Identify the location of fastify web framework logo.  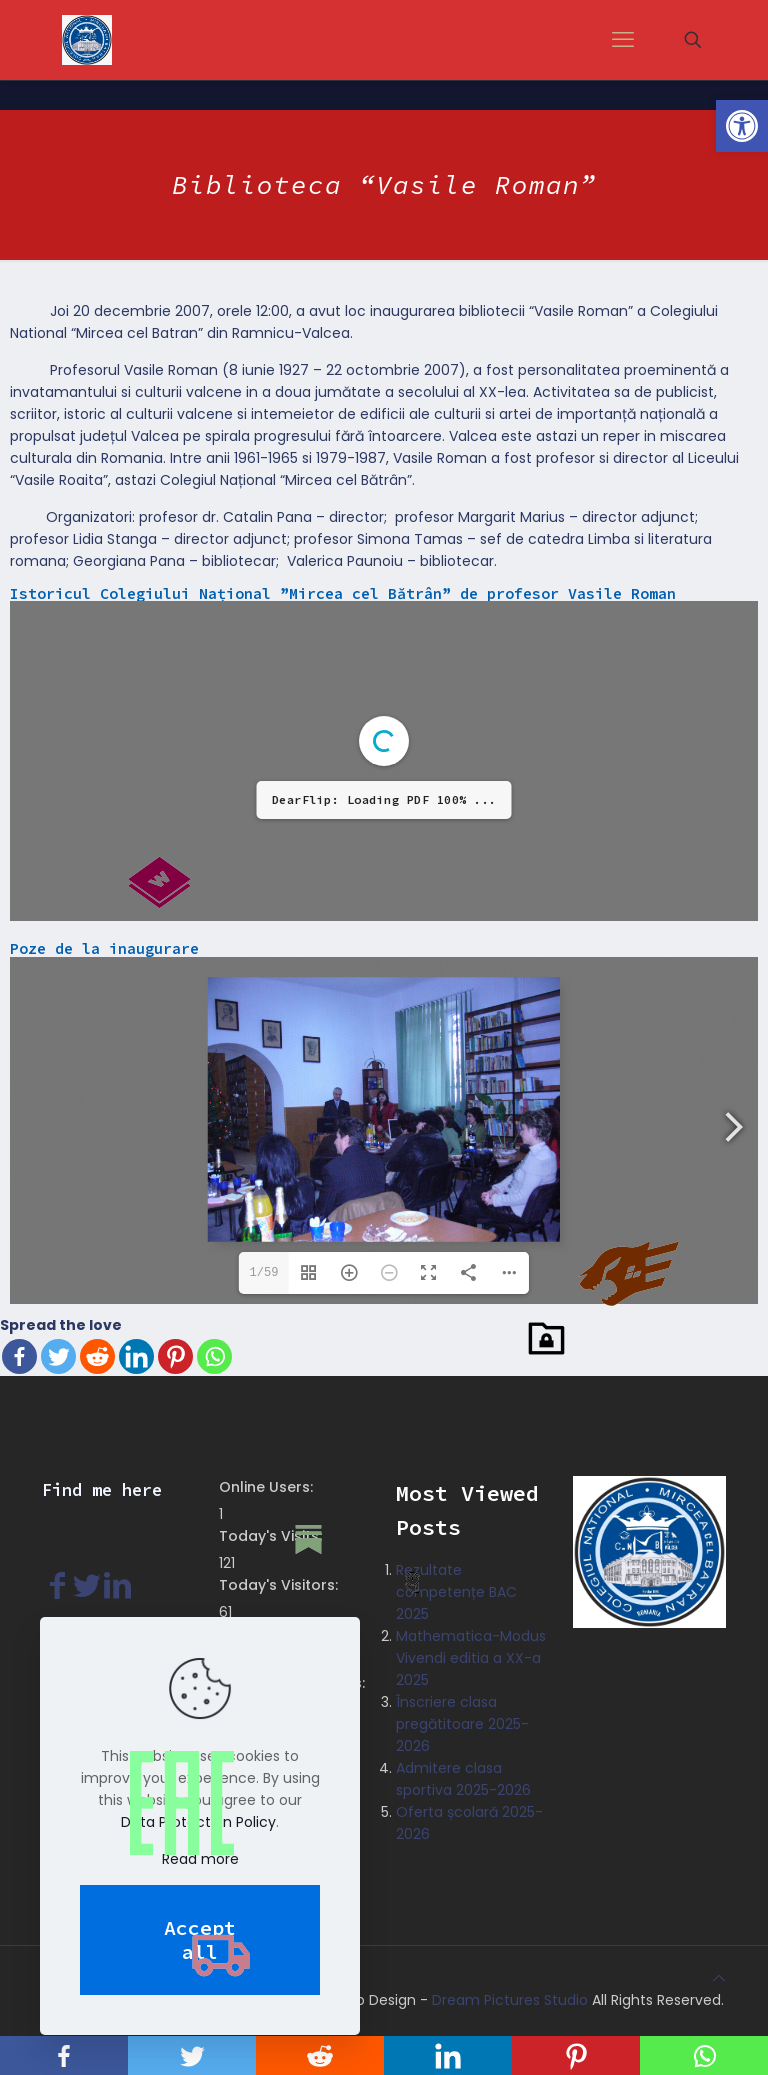
(628, 1273).